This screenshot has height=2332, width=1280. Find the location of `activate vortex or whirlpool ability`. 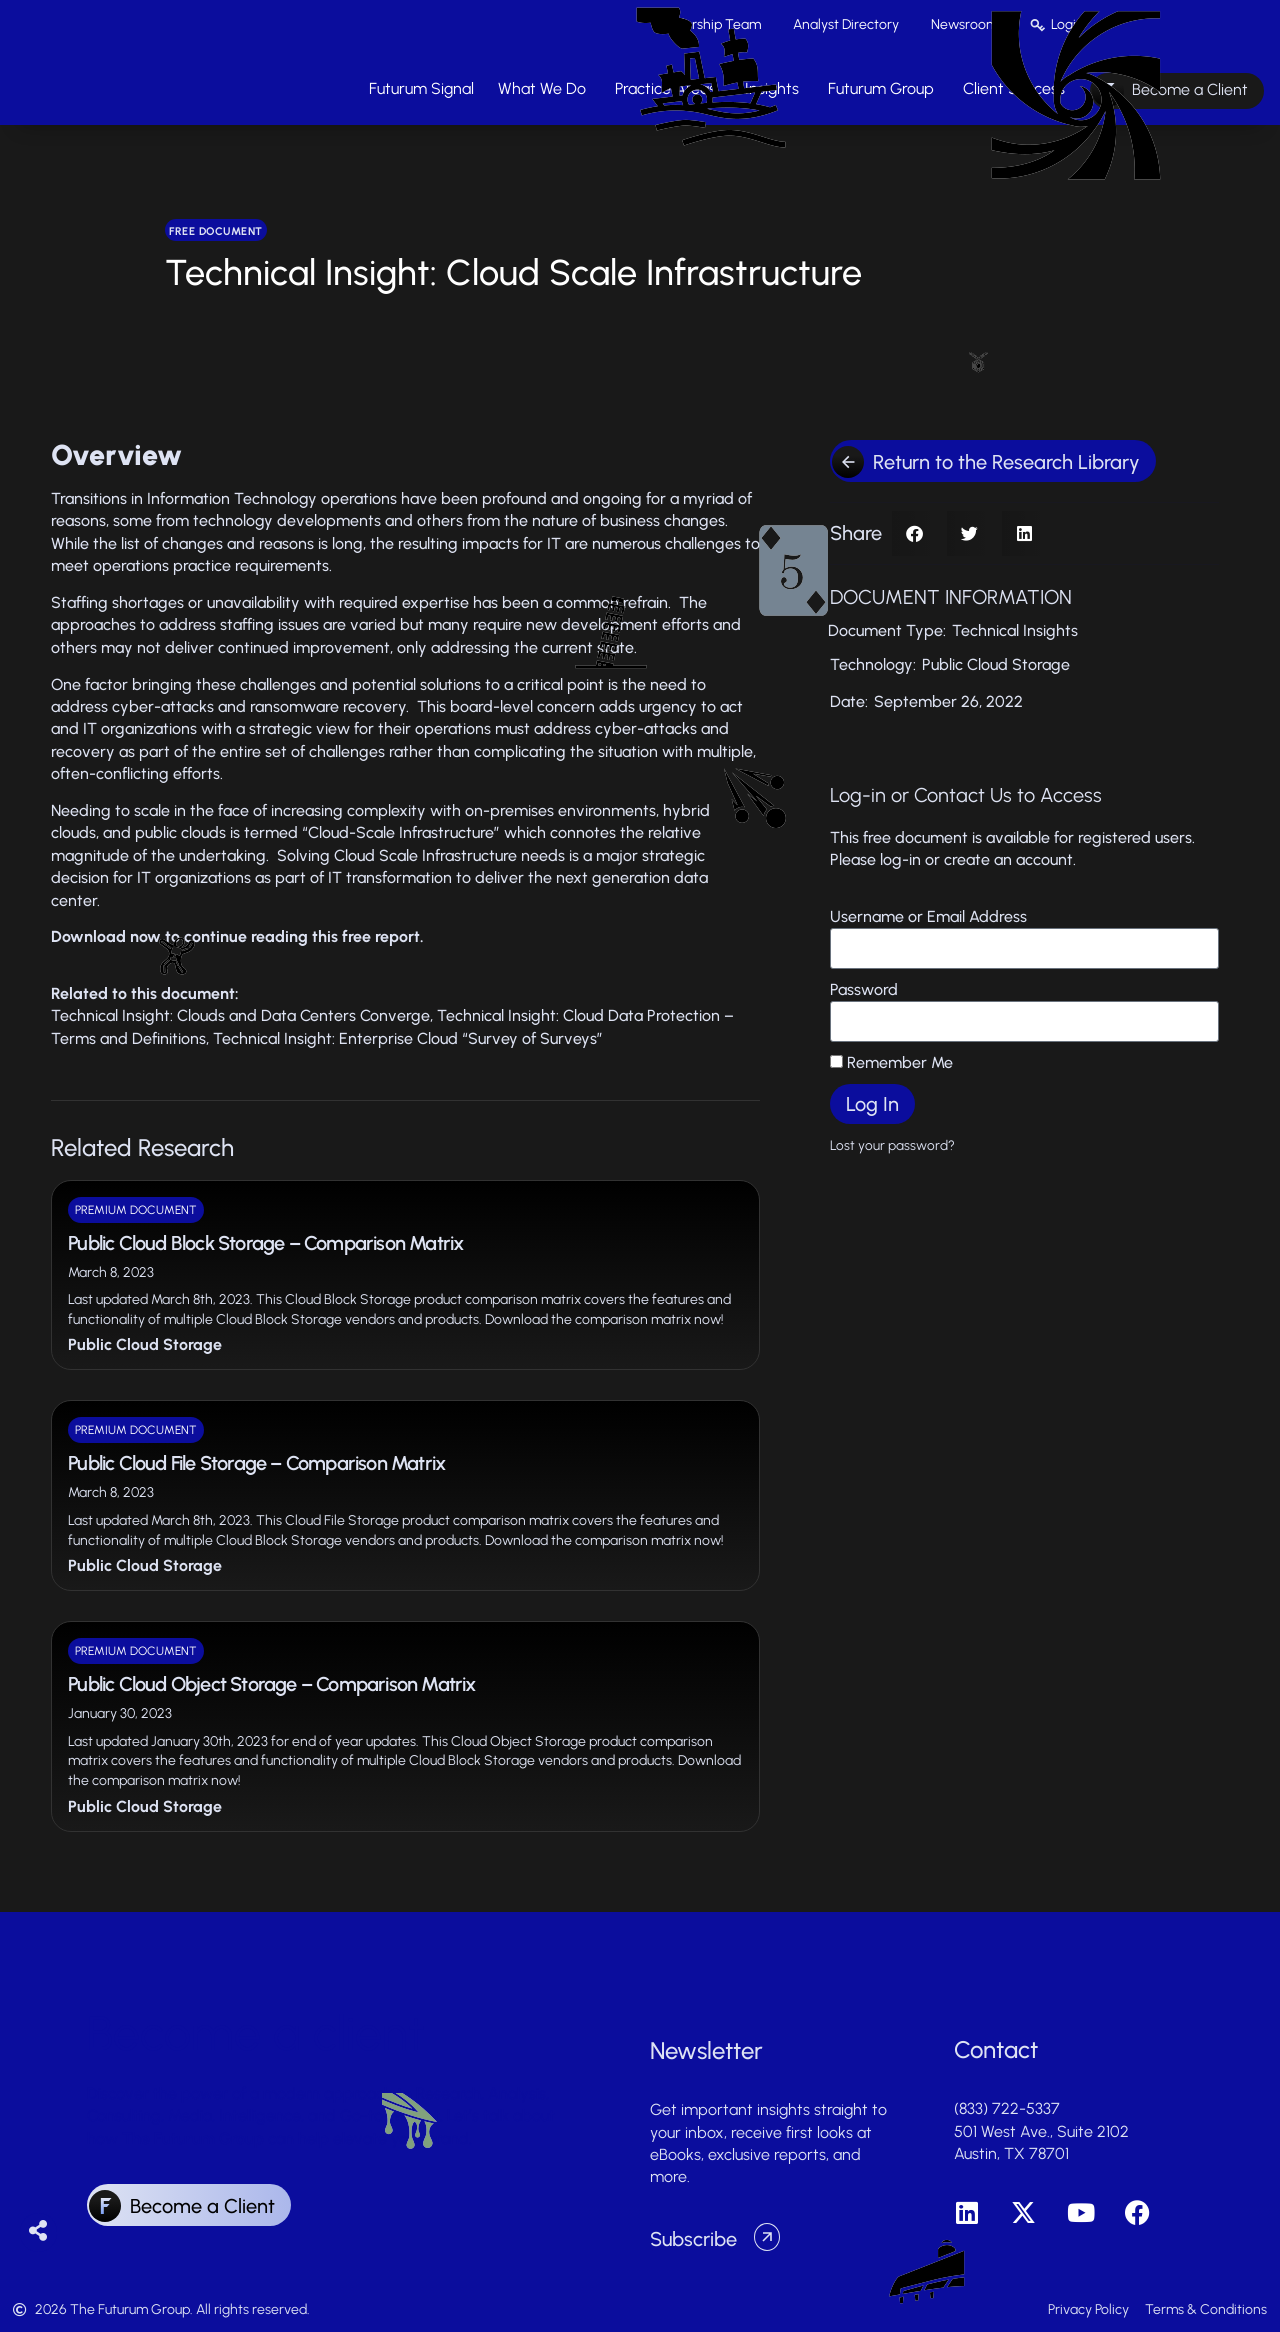

activate vortex or whirlpool ability is located at coordinates (1075, 95).